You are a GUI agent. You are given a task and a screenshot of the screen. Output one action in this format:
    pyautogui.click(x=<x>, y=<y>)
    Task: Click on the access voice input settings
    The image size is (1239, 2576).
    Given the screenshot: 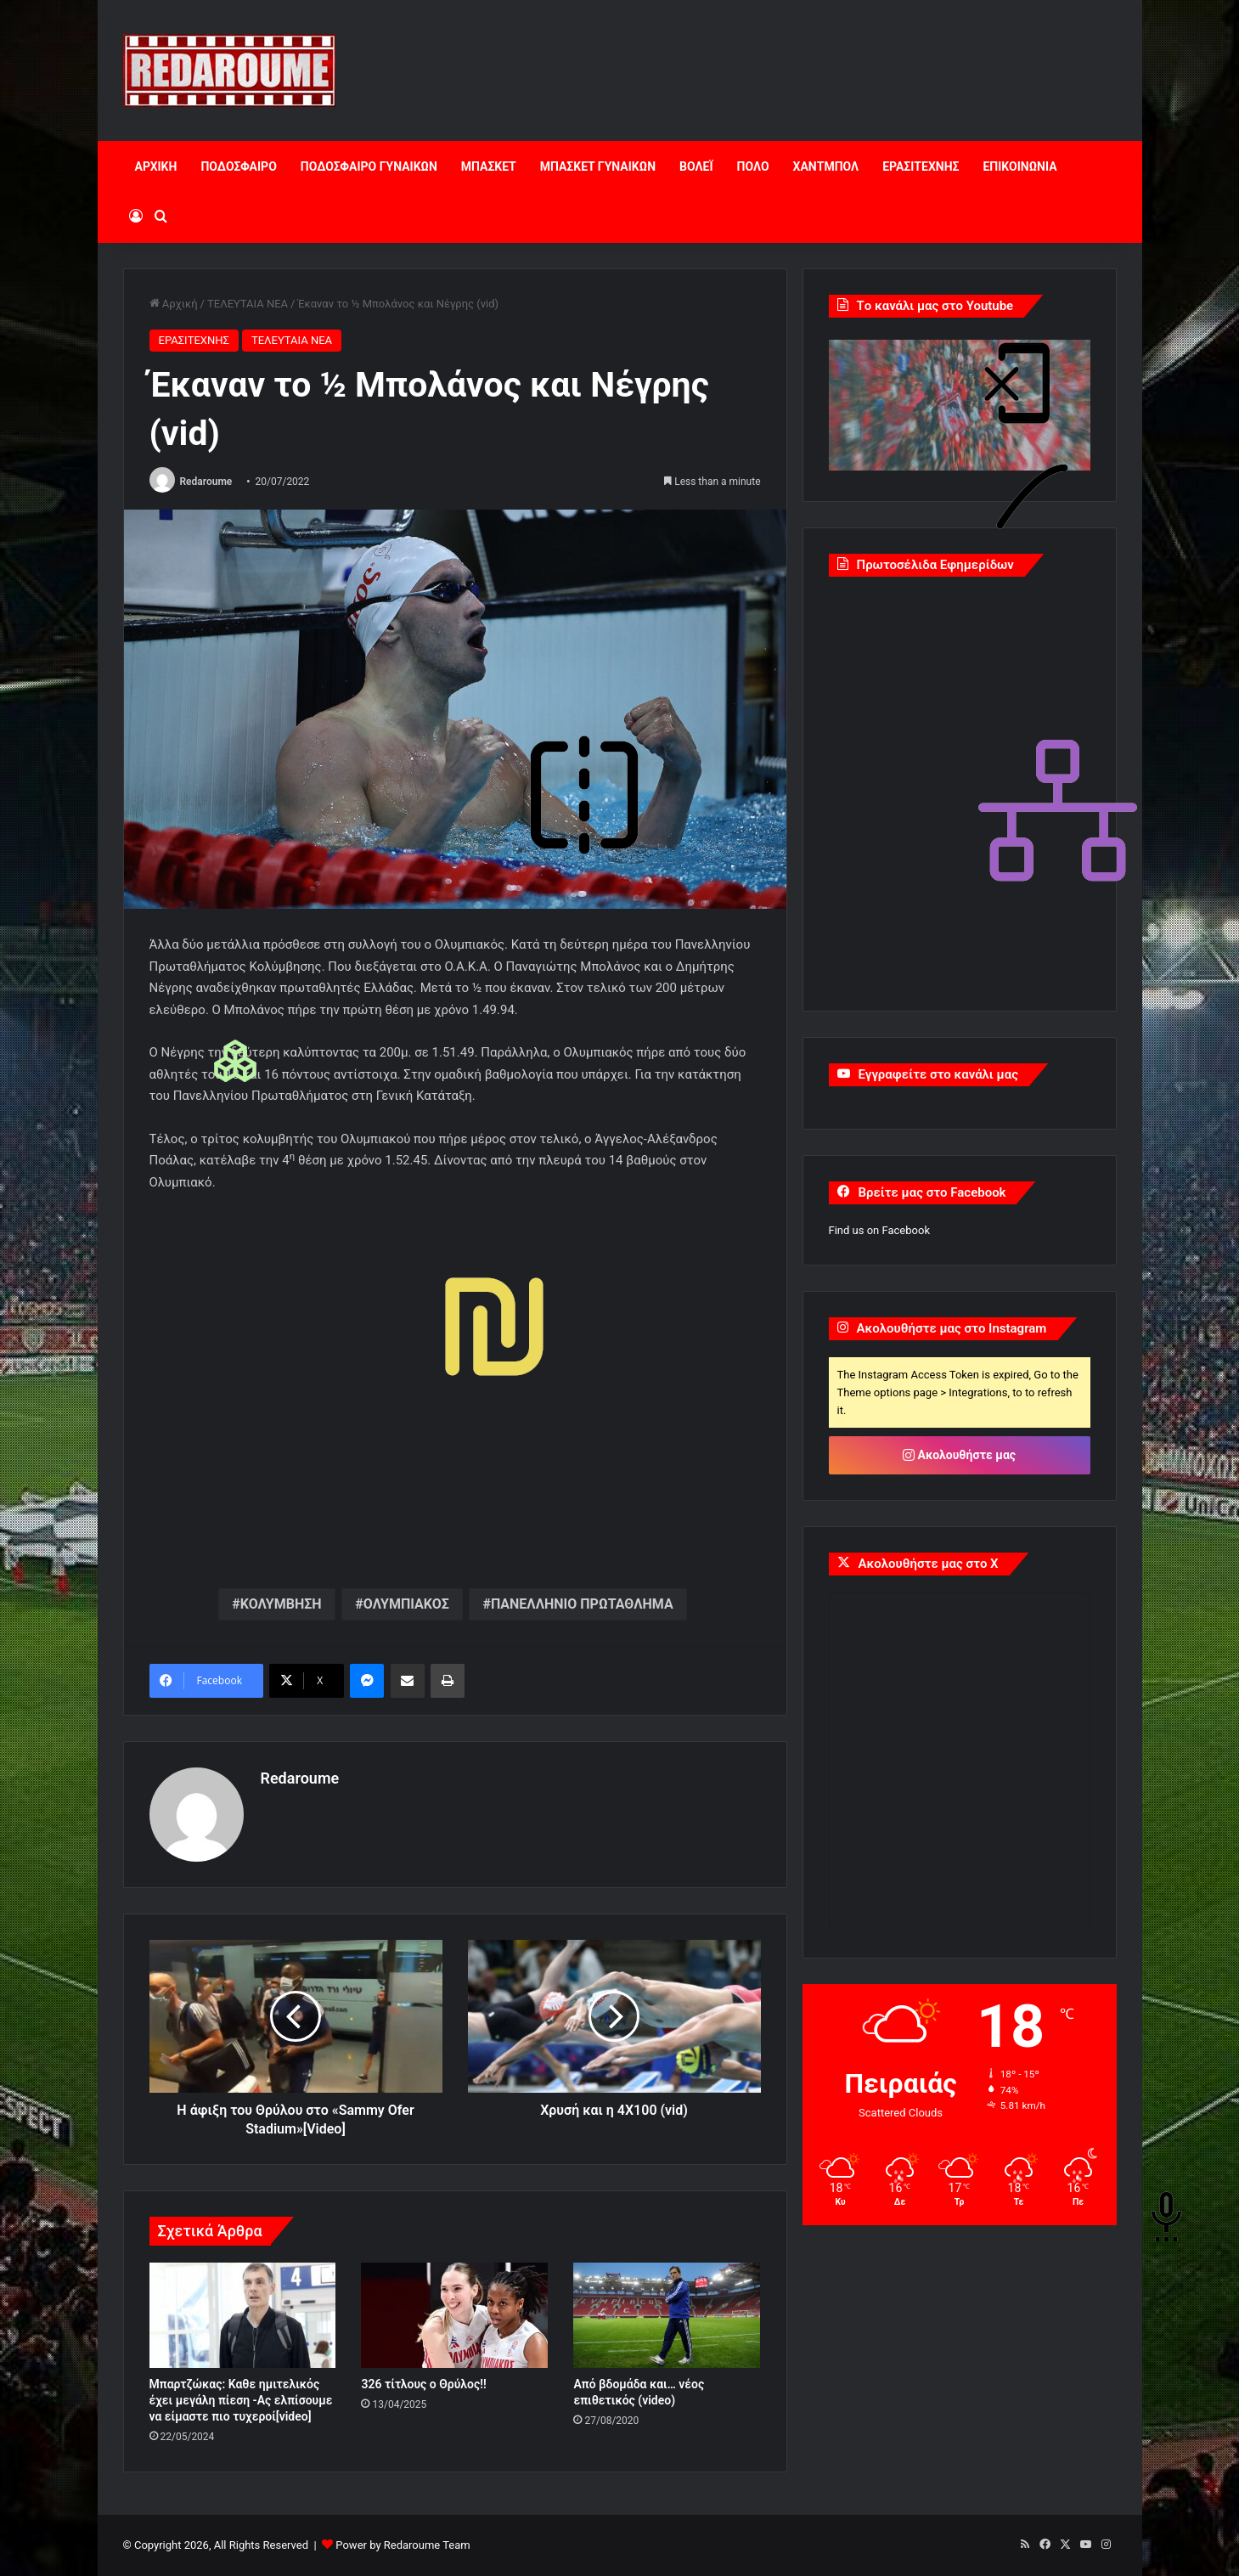 What is the action you would take?
    pyautogui.click(x=1166, y=2215)
    